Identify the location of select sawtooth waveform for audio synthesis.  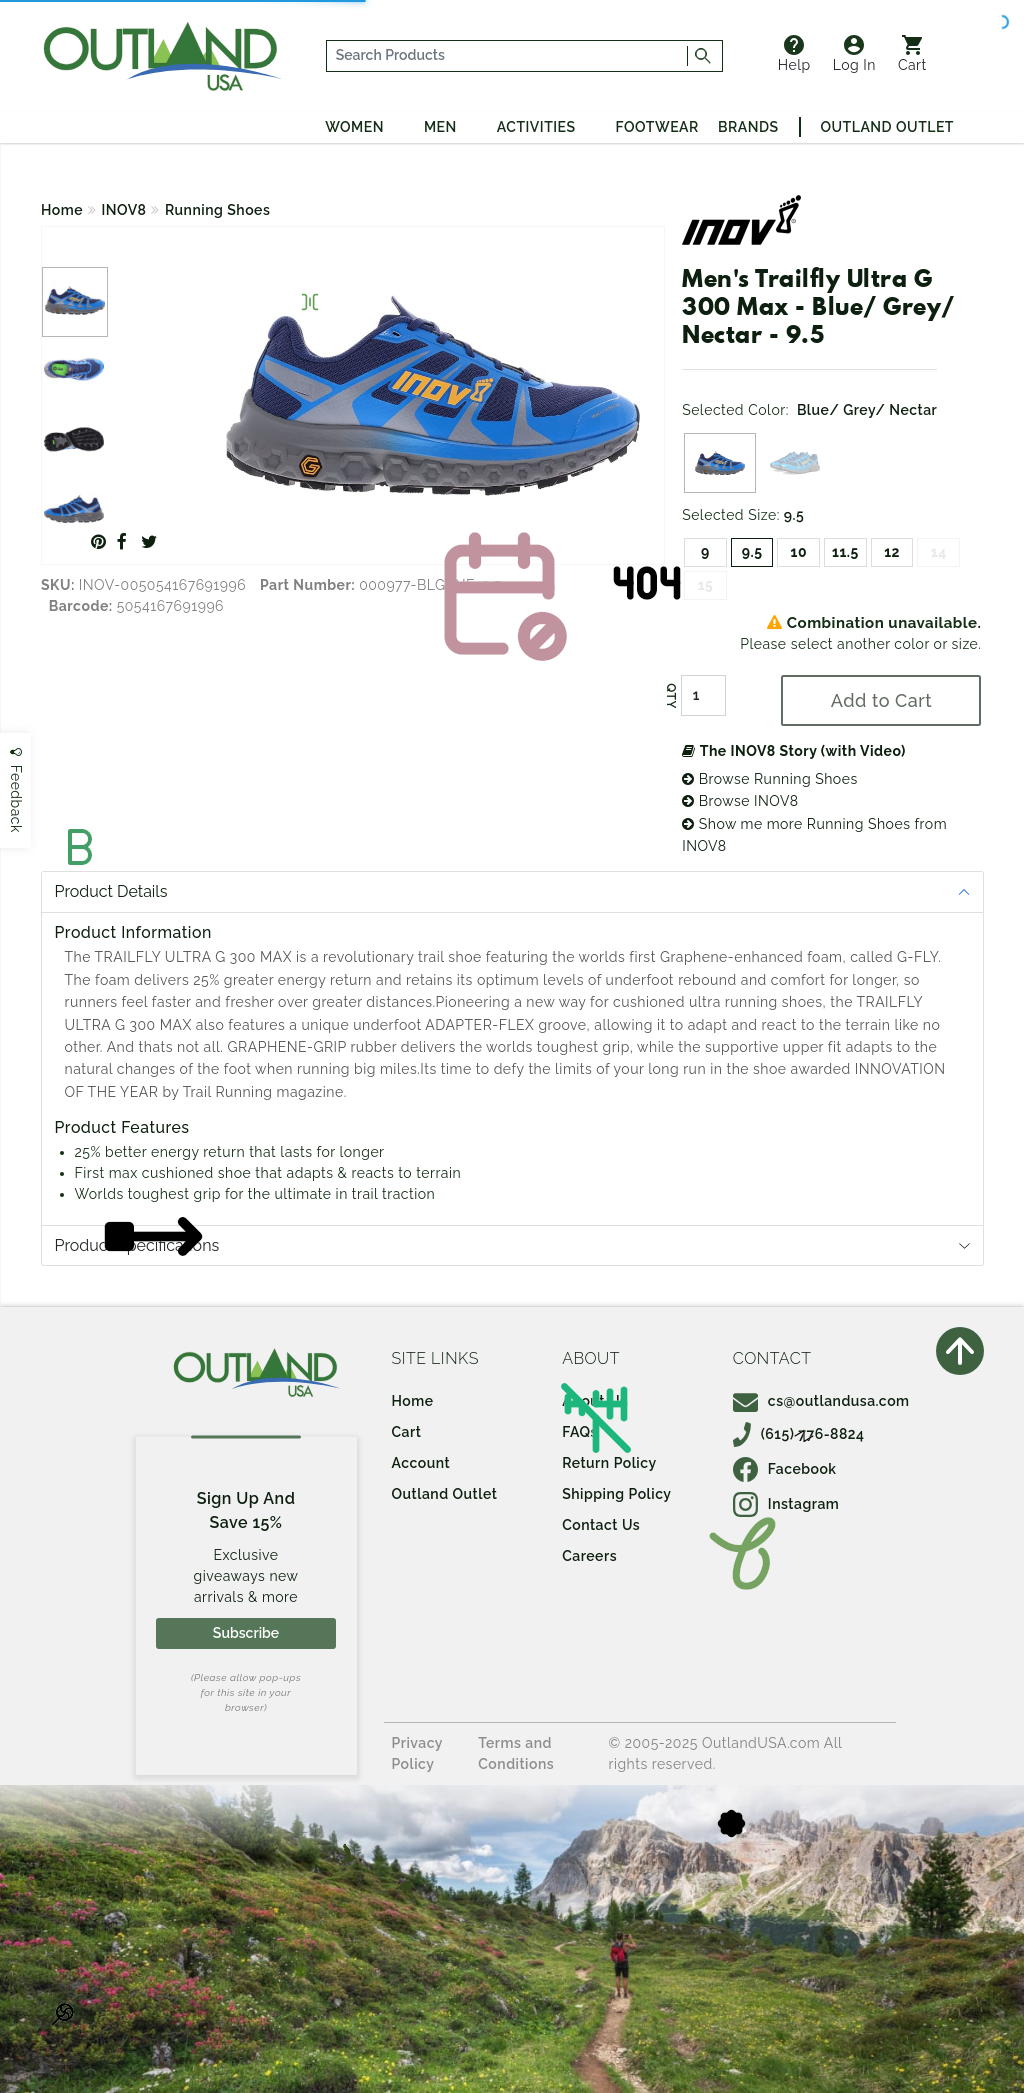
(804, 1436).